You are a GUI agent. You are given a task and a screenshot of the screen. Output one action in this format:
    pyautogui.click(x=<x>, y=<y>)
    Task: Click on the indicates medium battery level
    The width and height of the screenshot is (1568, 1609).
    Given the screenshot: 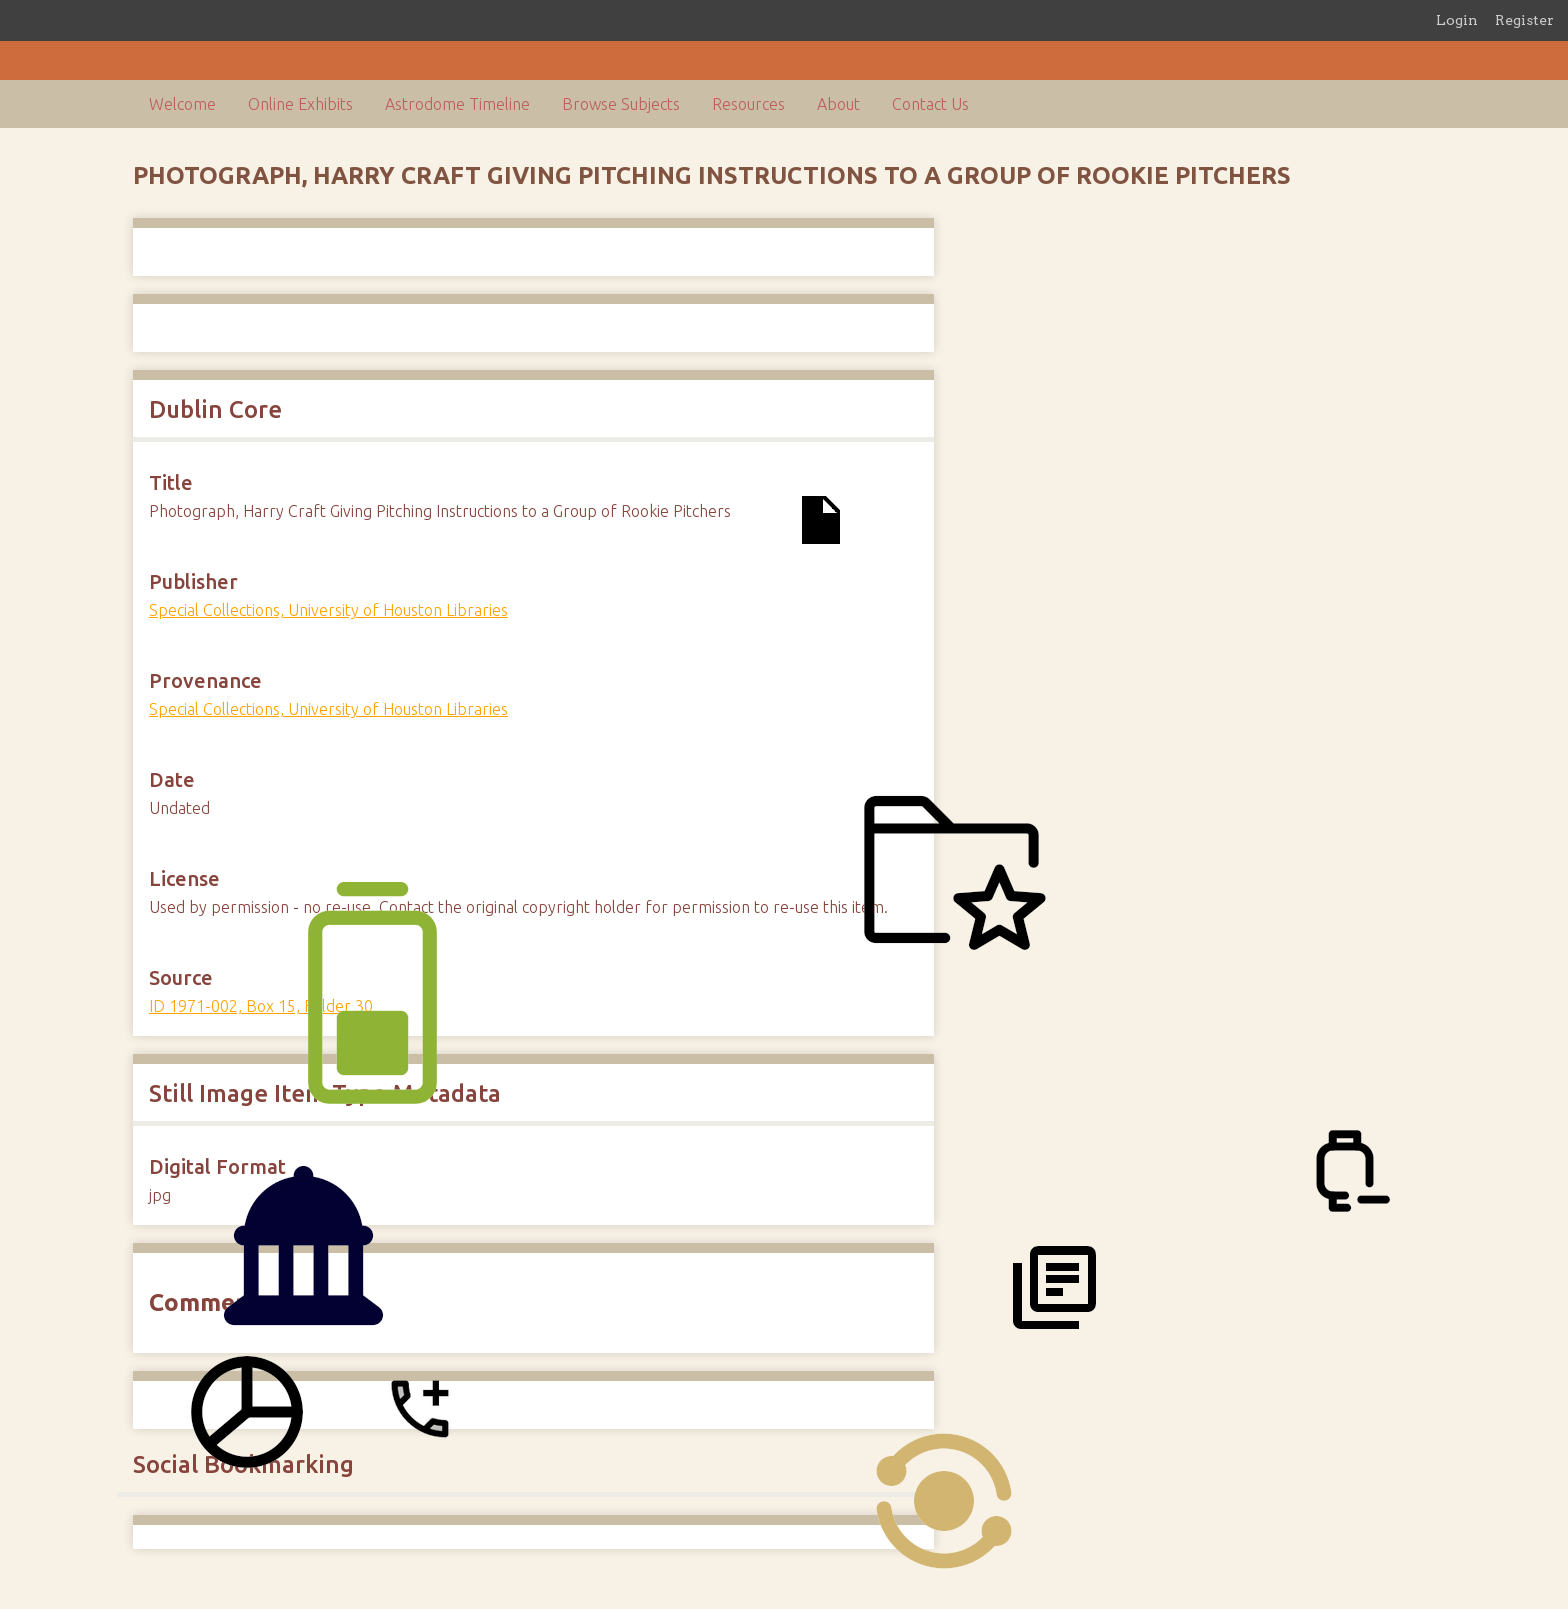 What is the action you would take?
    pyautogui.click(x=372, y=996)
    